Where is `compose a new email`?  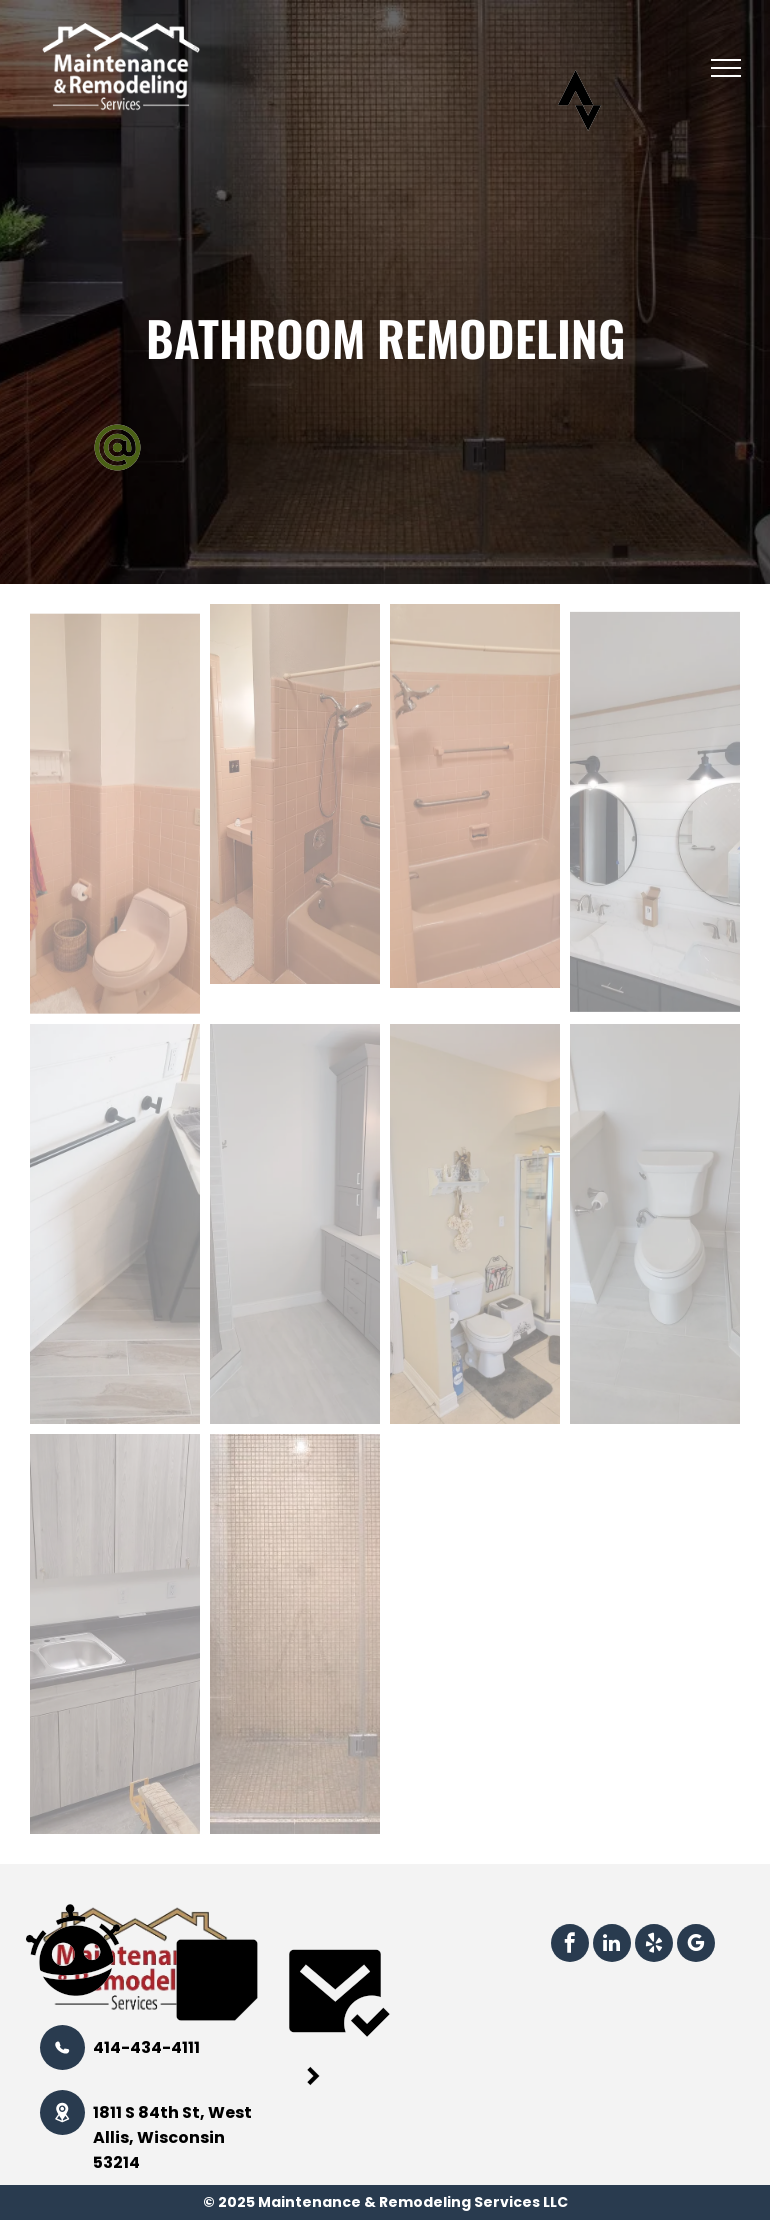
compose a new email is located at coordinates (117, 447).